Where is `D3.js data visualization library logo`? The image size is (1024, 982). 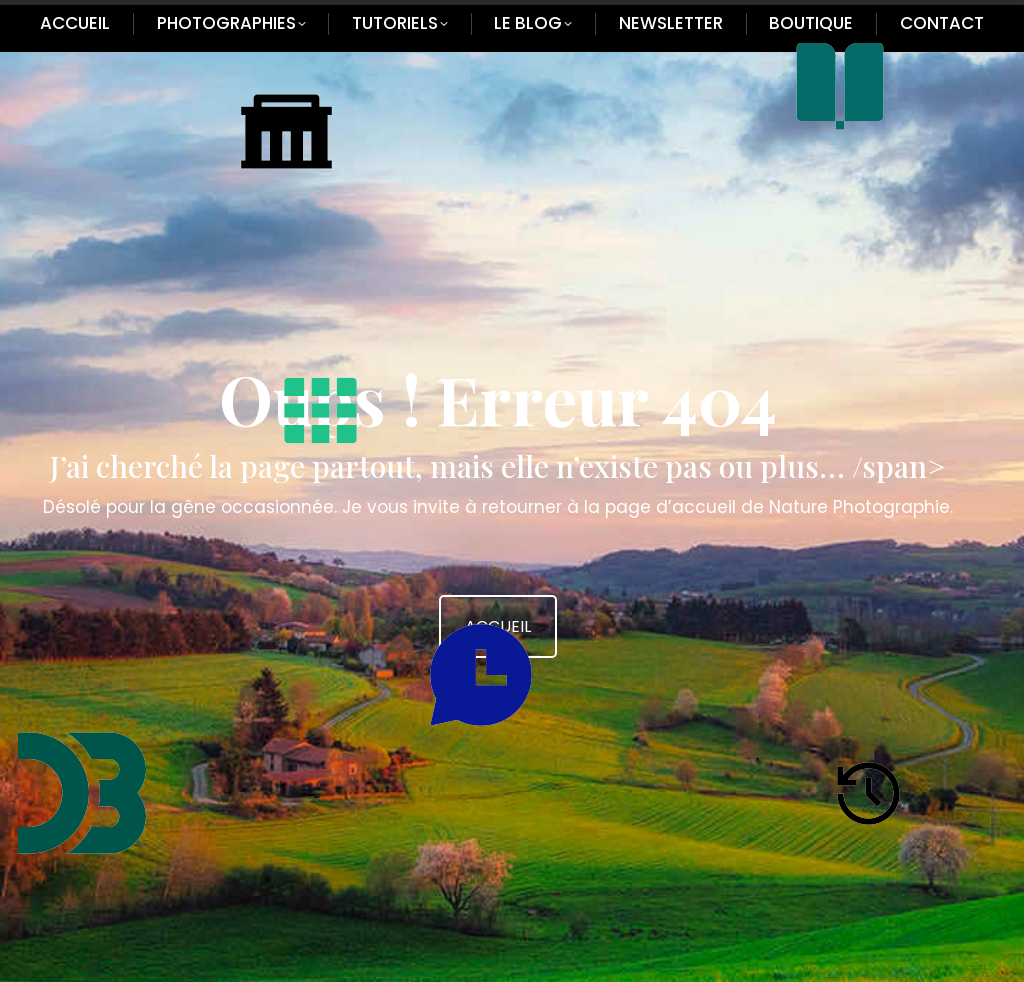
D3.js data visualization library logo is located at coordinates (82, 793).